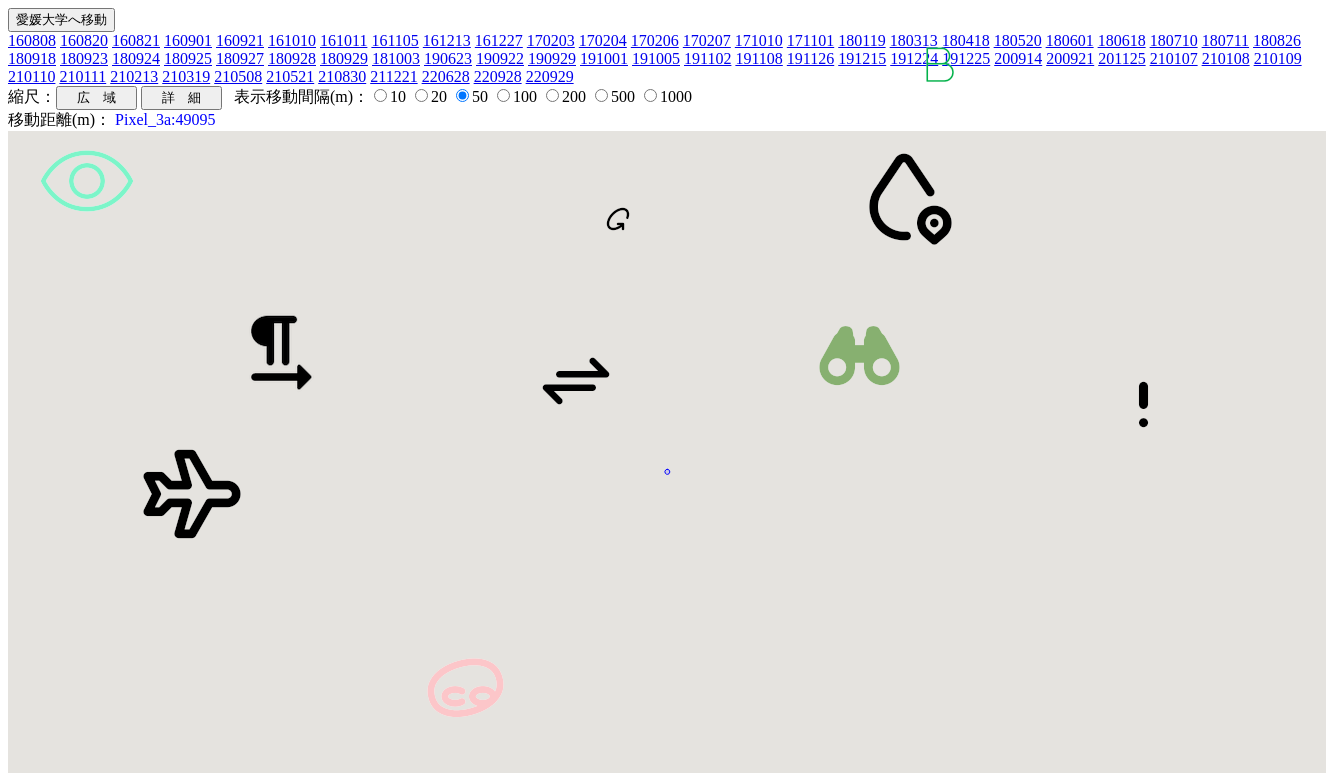 This screenshot has height=773, width=1334. I want to click on rotate object 360 degrees, so click(618, 219).